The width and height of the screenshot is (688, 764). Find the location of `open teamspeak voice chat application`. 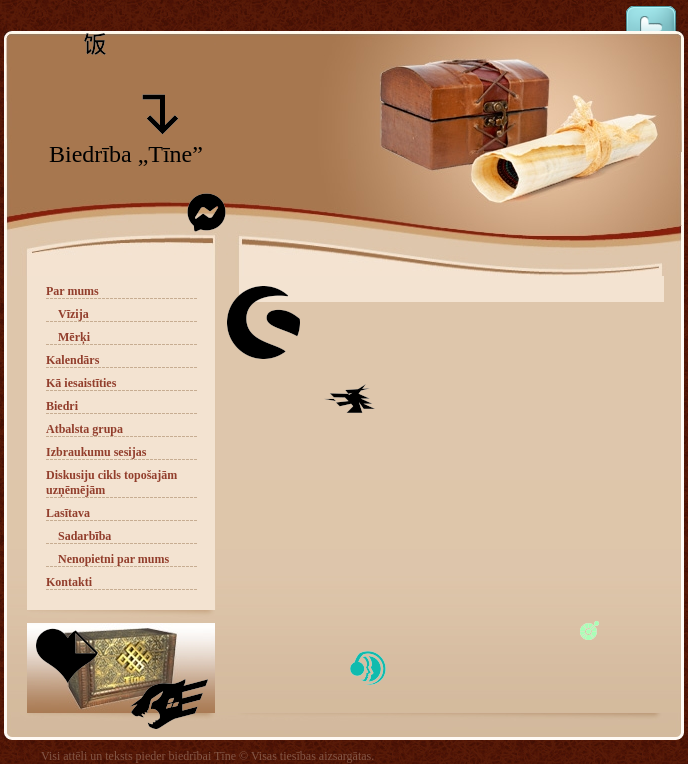

open teamspeak voice chat application is located at coordinates (368, 668).